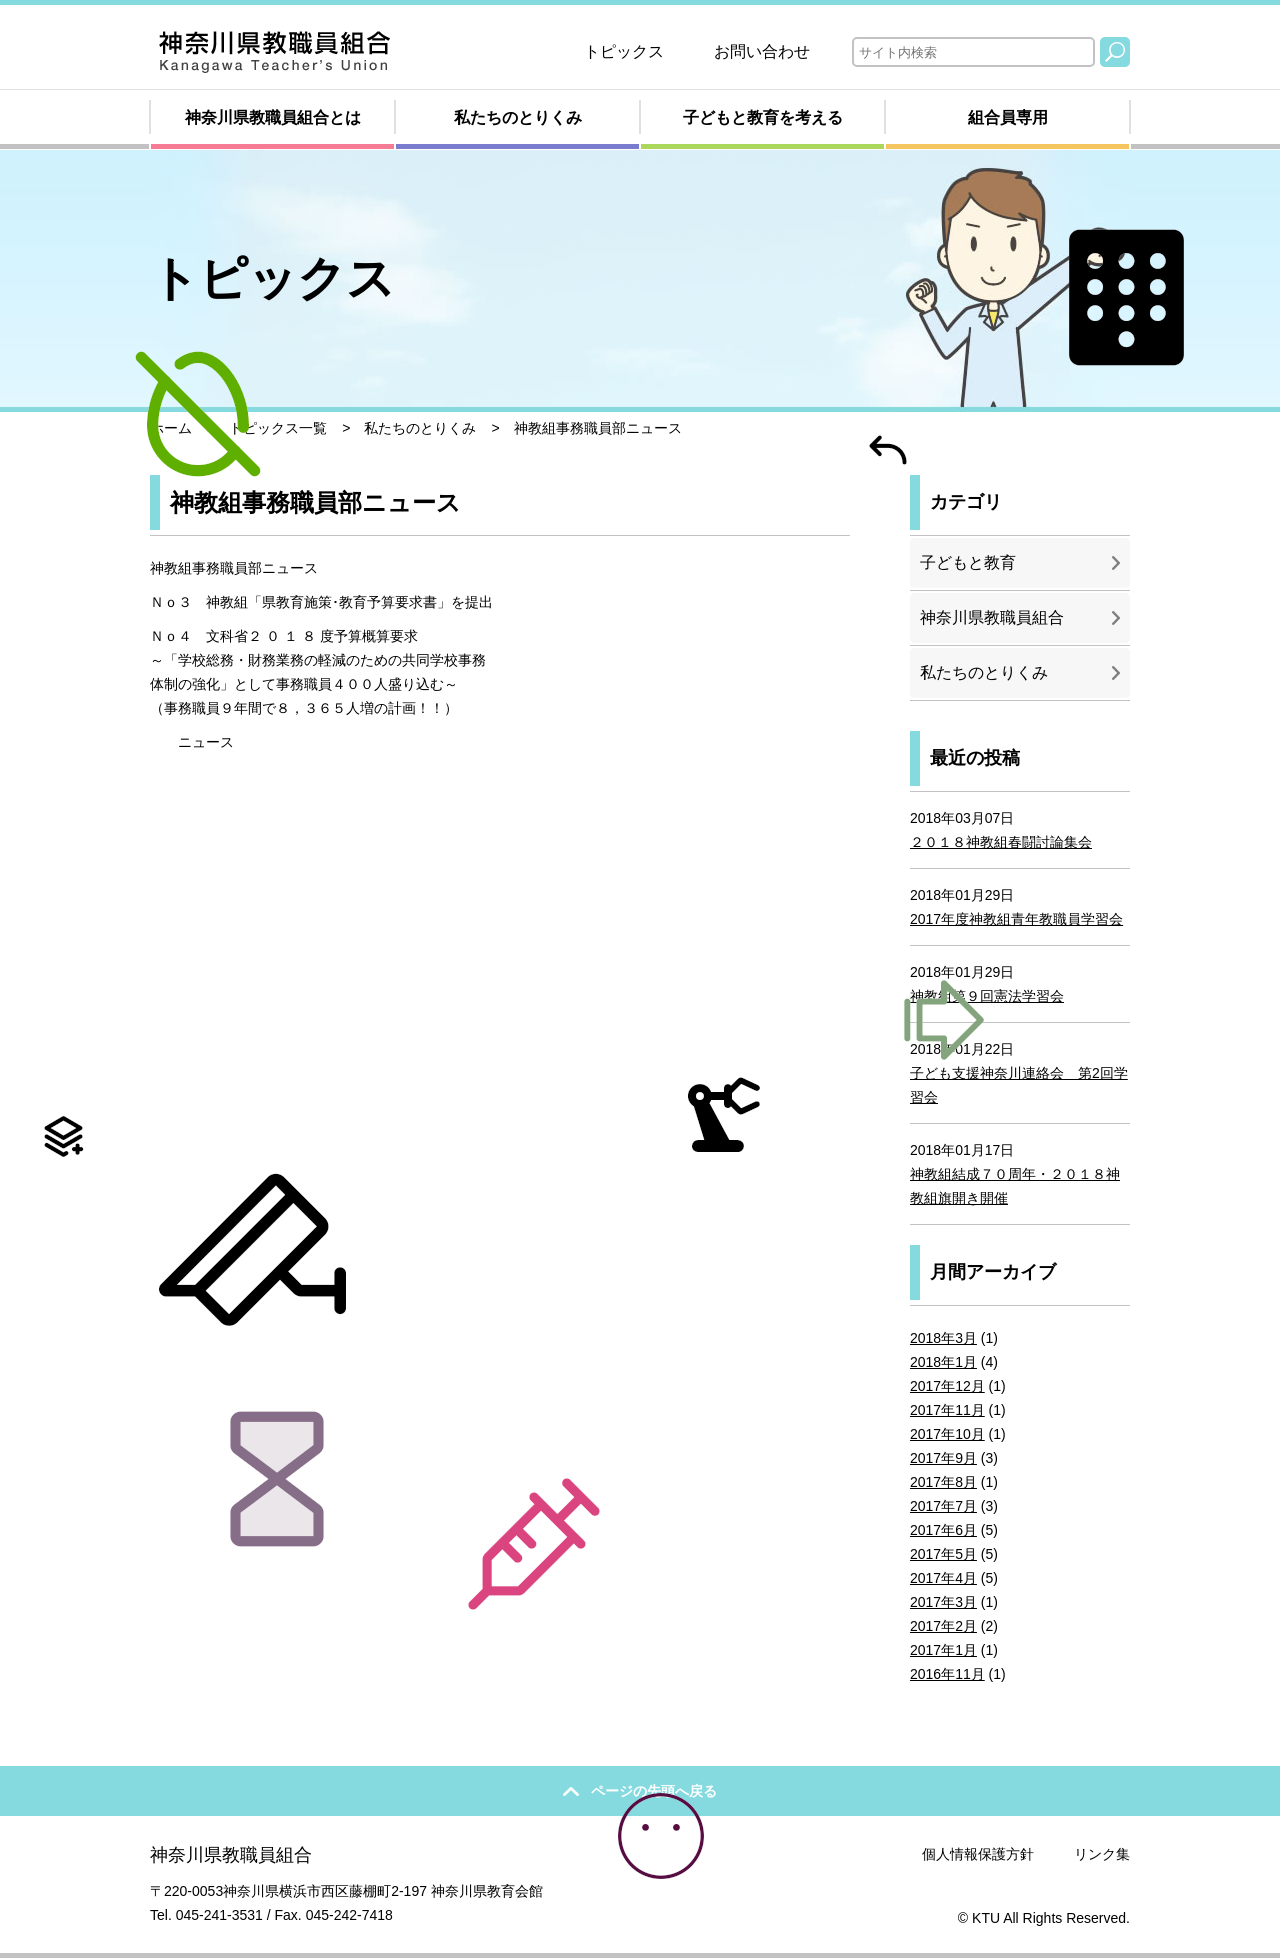  I want to click on access security camera settings, so click(252, 1261).